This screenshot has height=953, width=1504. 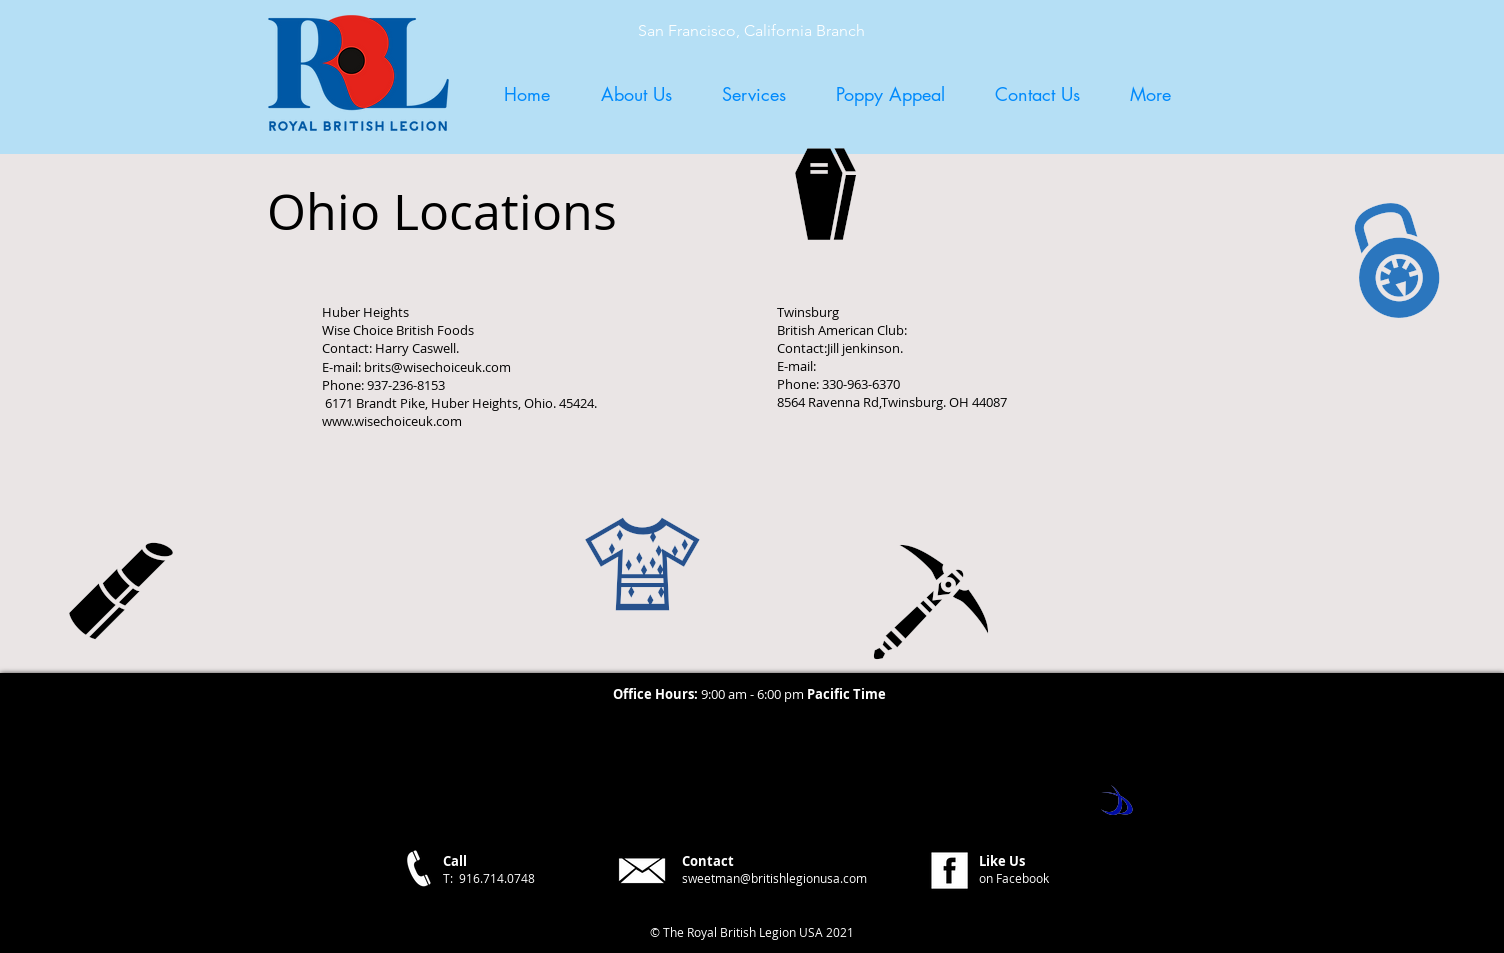 I want to click on select war pick weapon in game inventory, so click(x=931, y=602).